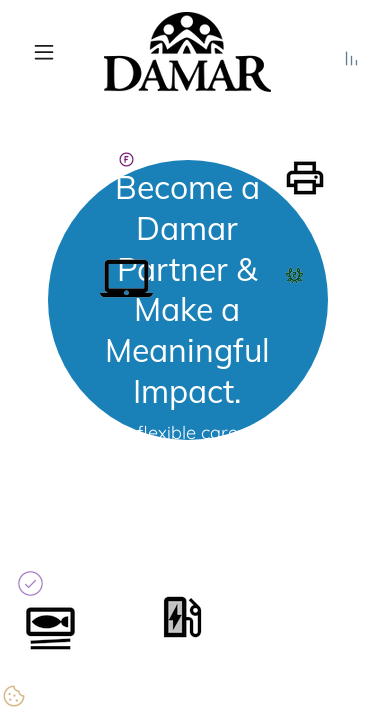 The height and width of the screenshot is (720, 375). I want to click on find nearby electric vehicle charging stations, so click(182, 617).